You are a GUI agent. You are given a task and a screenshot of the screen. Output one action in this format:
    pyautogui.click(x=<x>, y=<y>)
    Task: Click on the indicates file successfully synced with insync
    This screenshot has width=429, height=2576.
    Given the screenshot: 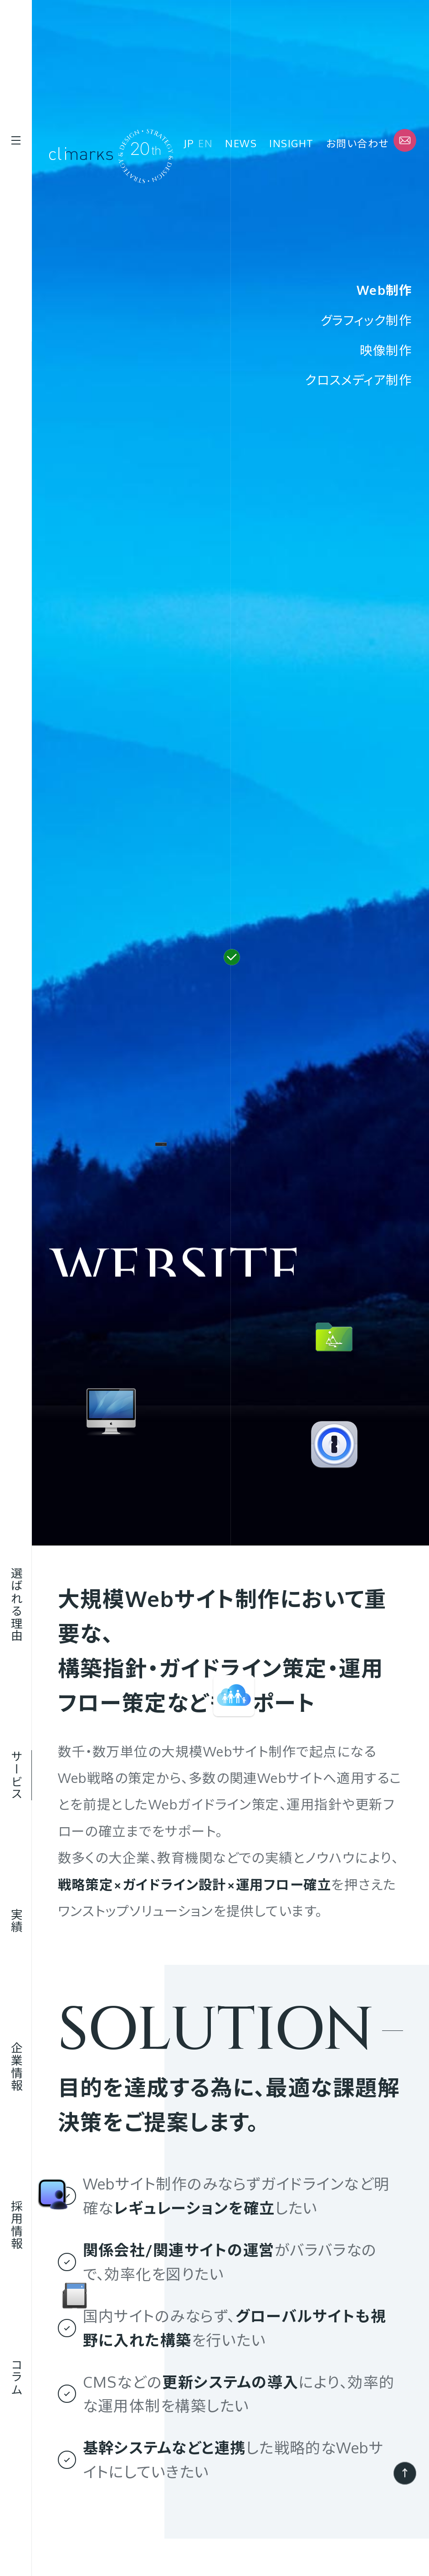 What is the action you would take?
    pyautogui.click(x=232, y=957)
    